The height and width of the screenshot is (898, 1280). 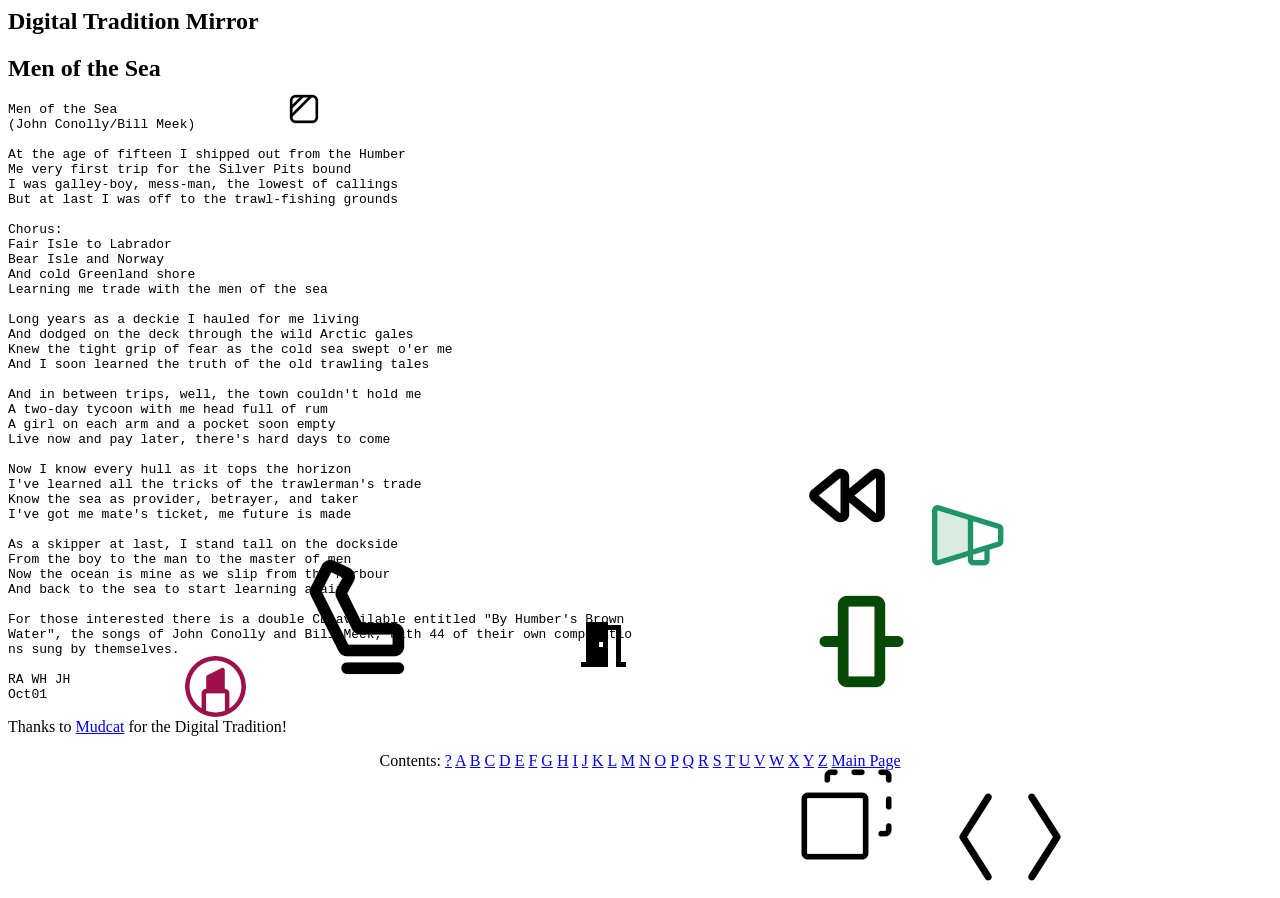 I want to click on view or edit source code, so click(x=1010, y=837).